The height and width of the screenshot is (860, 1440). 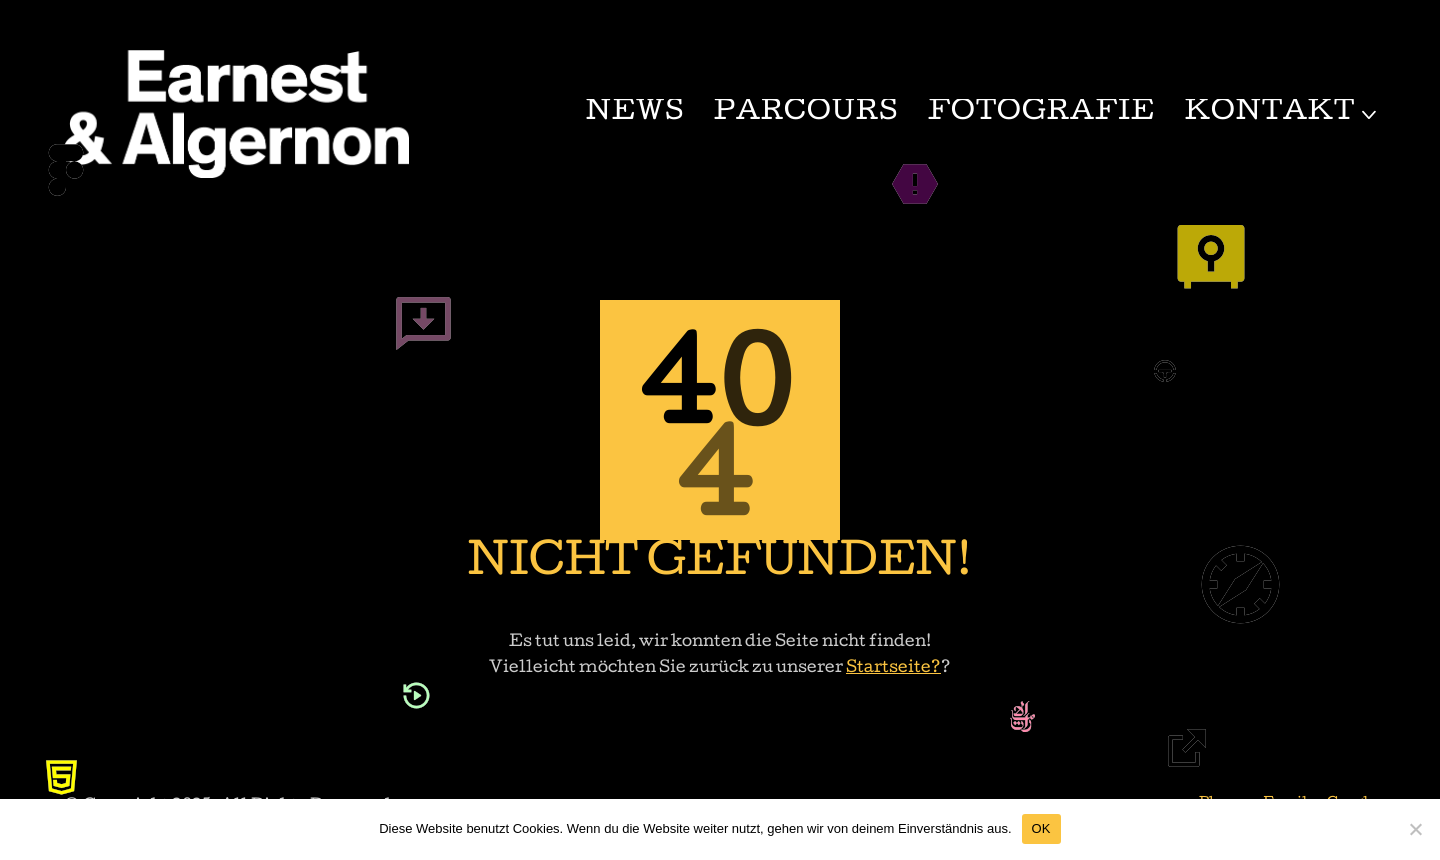 What do you see at coordinates (1240, 584) in the screenshot?
I see `open safari web browser` at bounding box center [1240, 584].